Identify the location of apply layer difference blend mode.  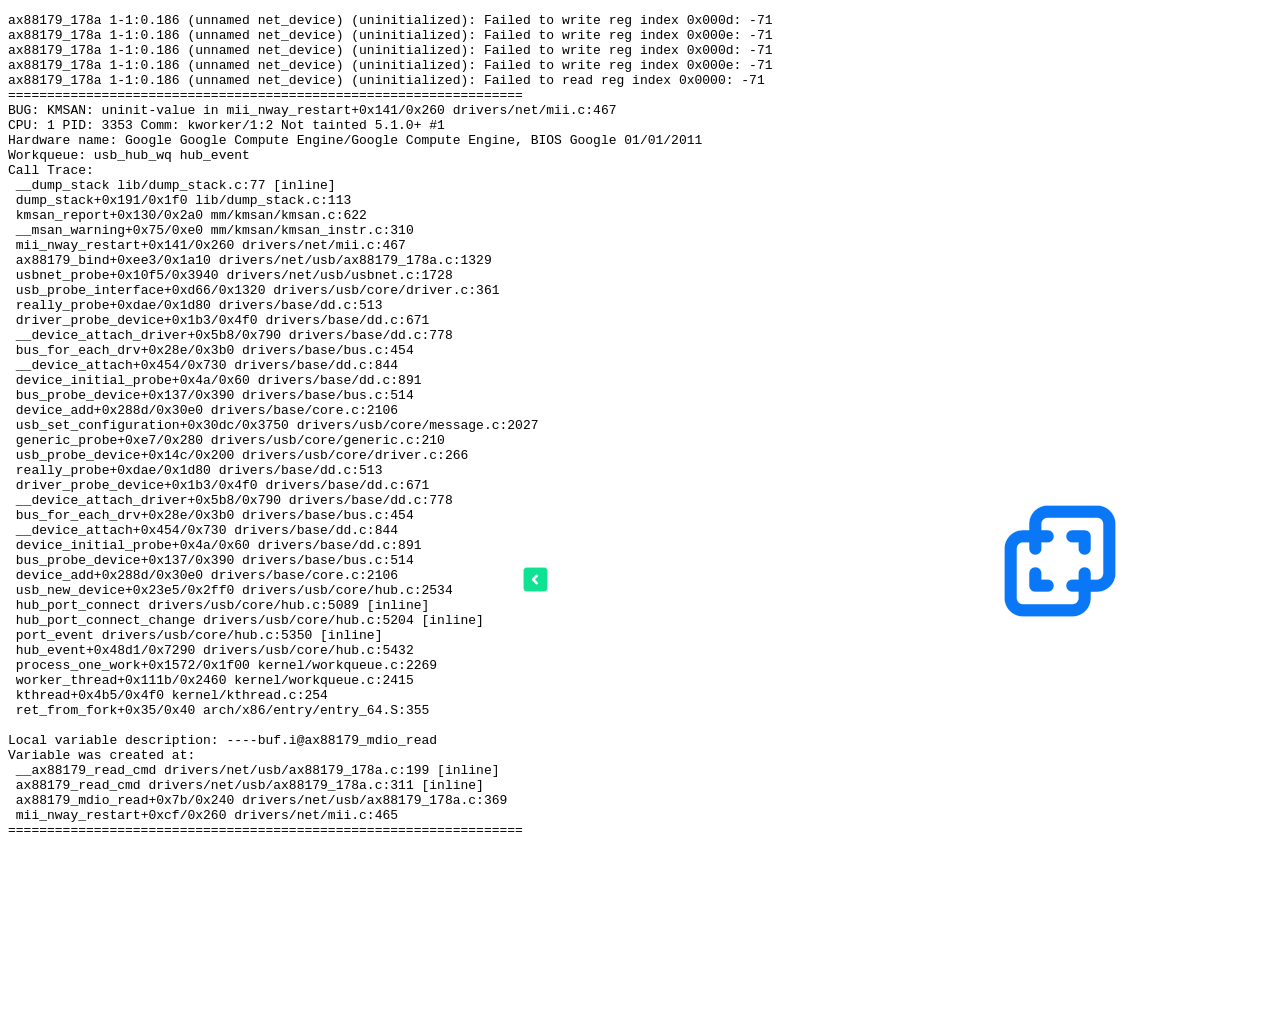
(1060, 561).